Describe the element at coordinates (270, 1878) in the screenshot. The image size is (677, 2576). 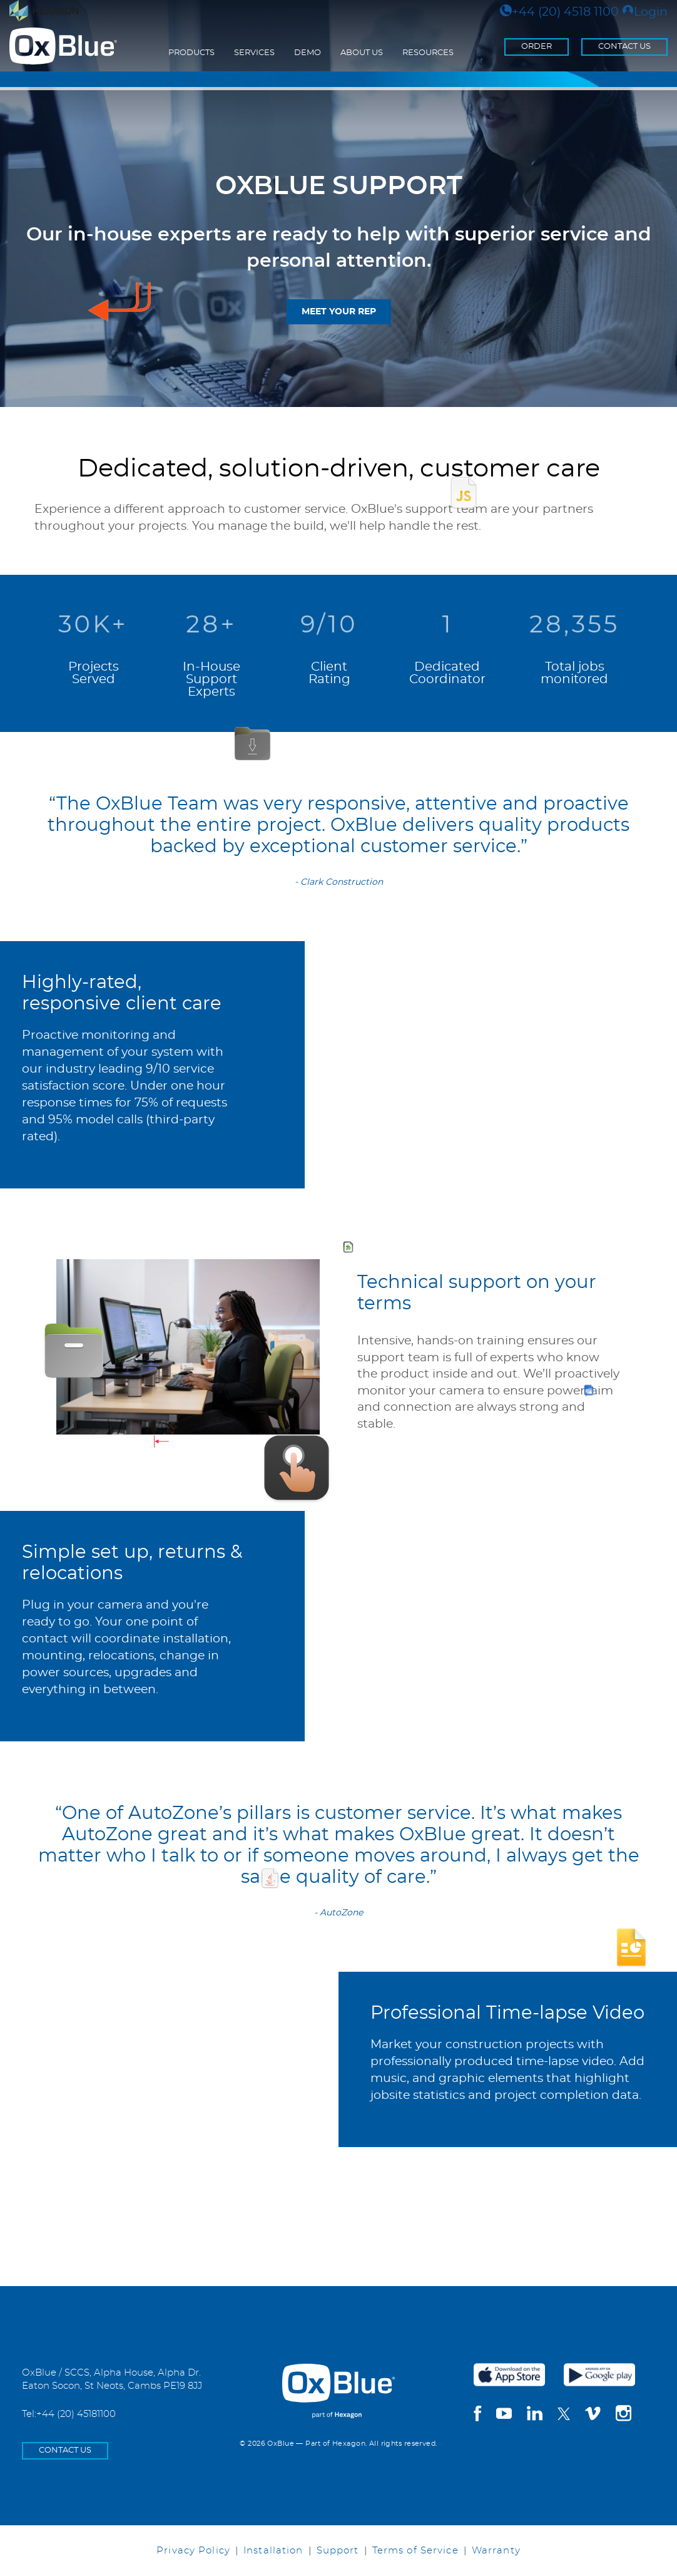
I see `indicates a java source code file` at that location.